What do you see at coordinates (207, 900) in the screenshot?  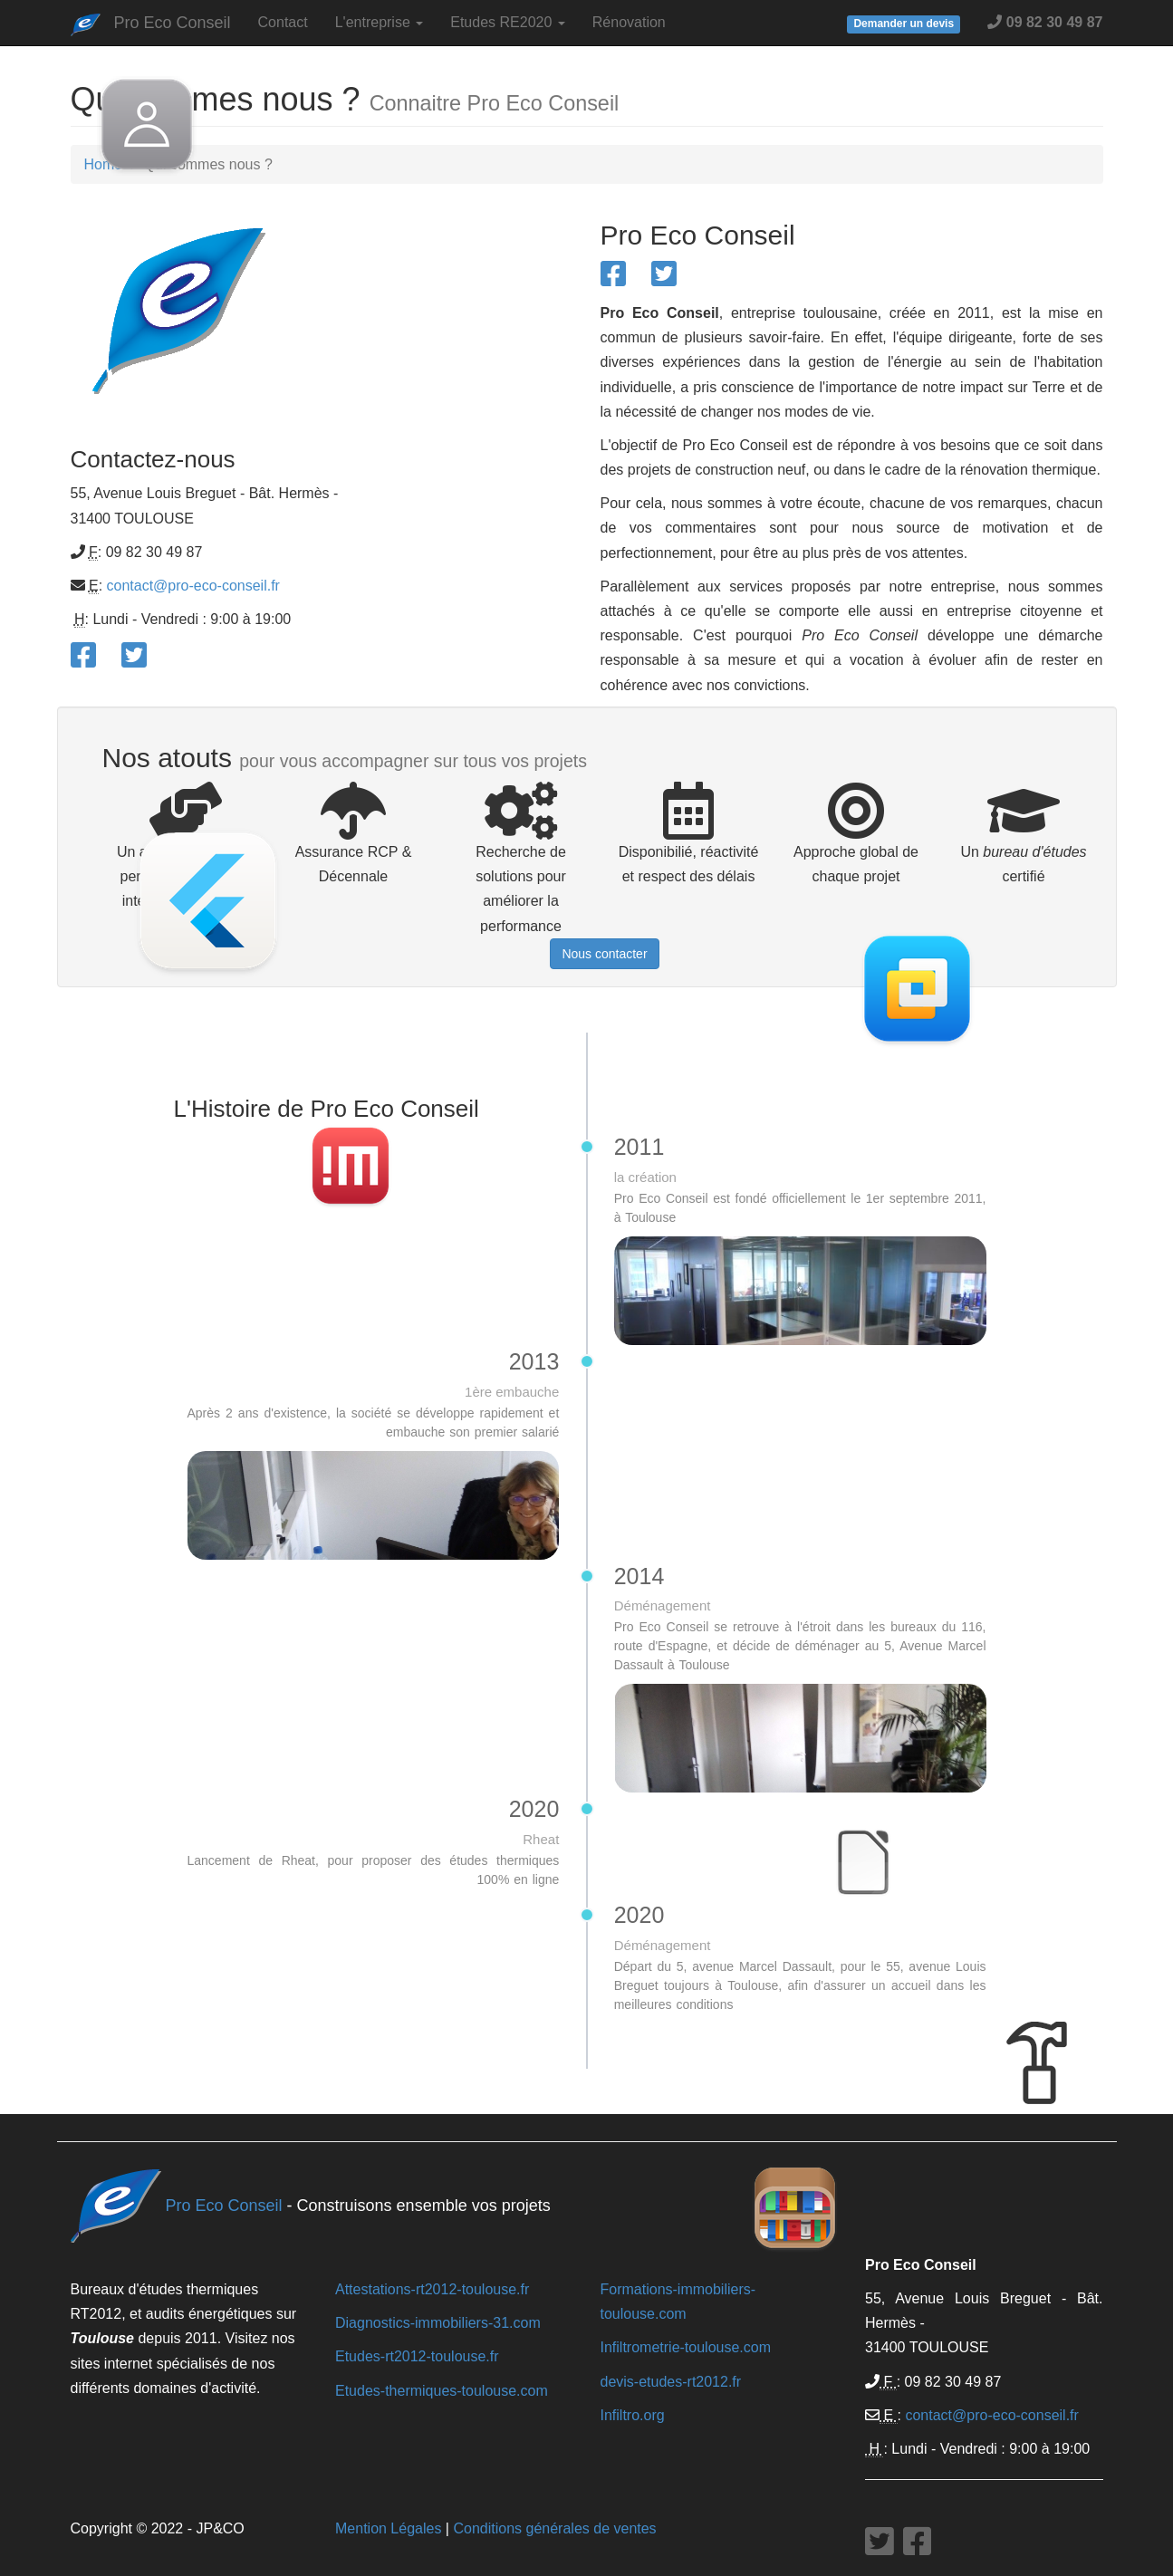 I see `open the Flutter development application` at bounding box center [207, 900].